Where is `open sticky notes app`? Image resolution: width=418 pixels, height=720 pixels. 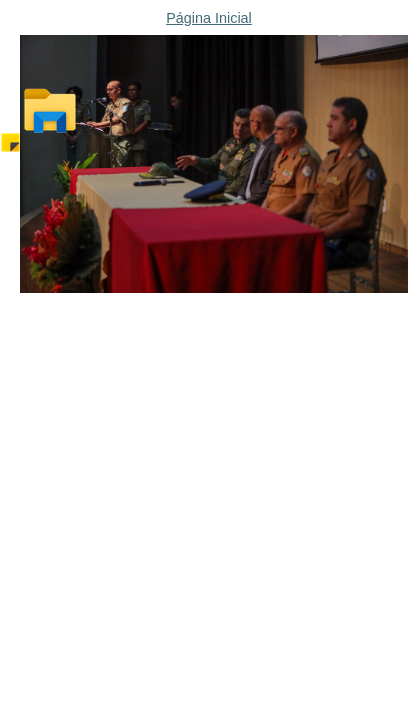 open sticky notes app is located at coordinates (10, 142).